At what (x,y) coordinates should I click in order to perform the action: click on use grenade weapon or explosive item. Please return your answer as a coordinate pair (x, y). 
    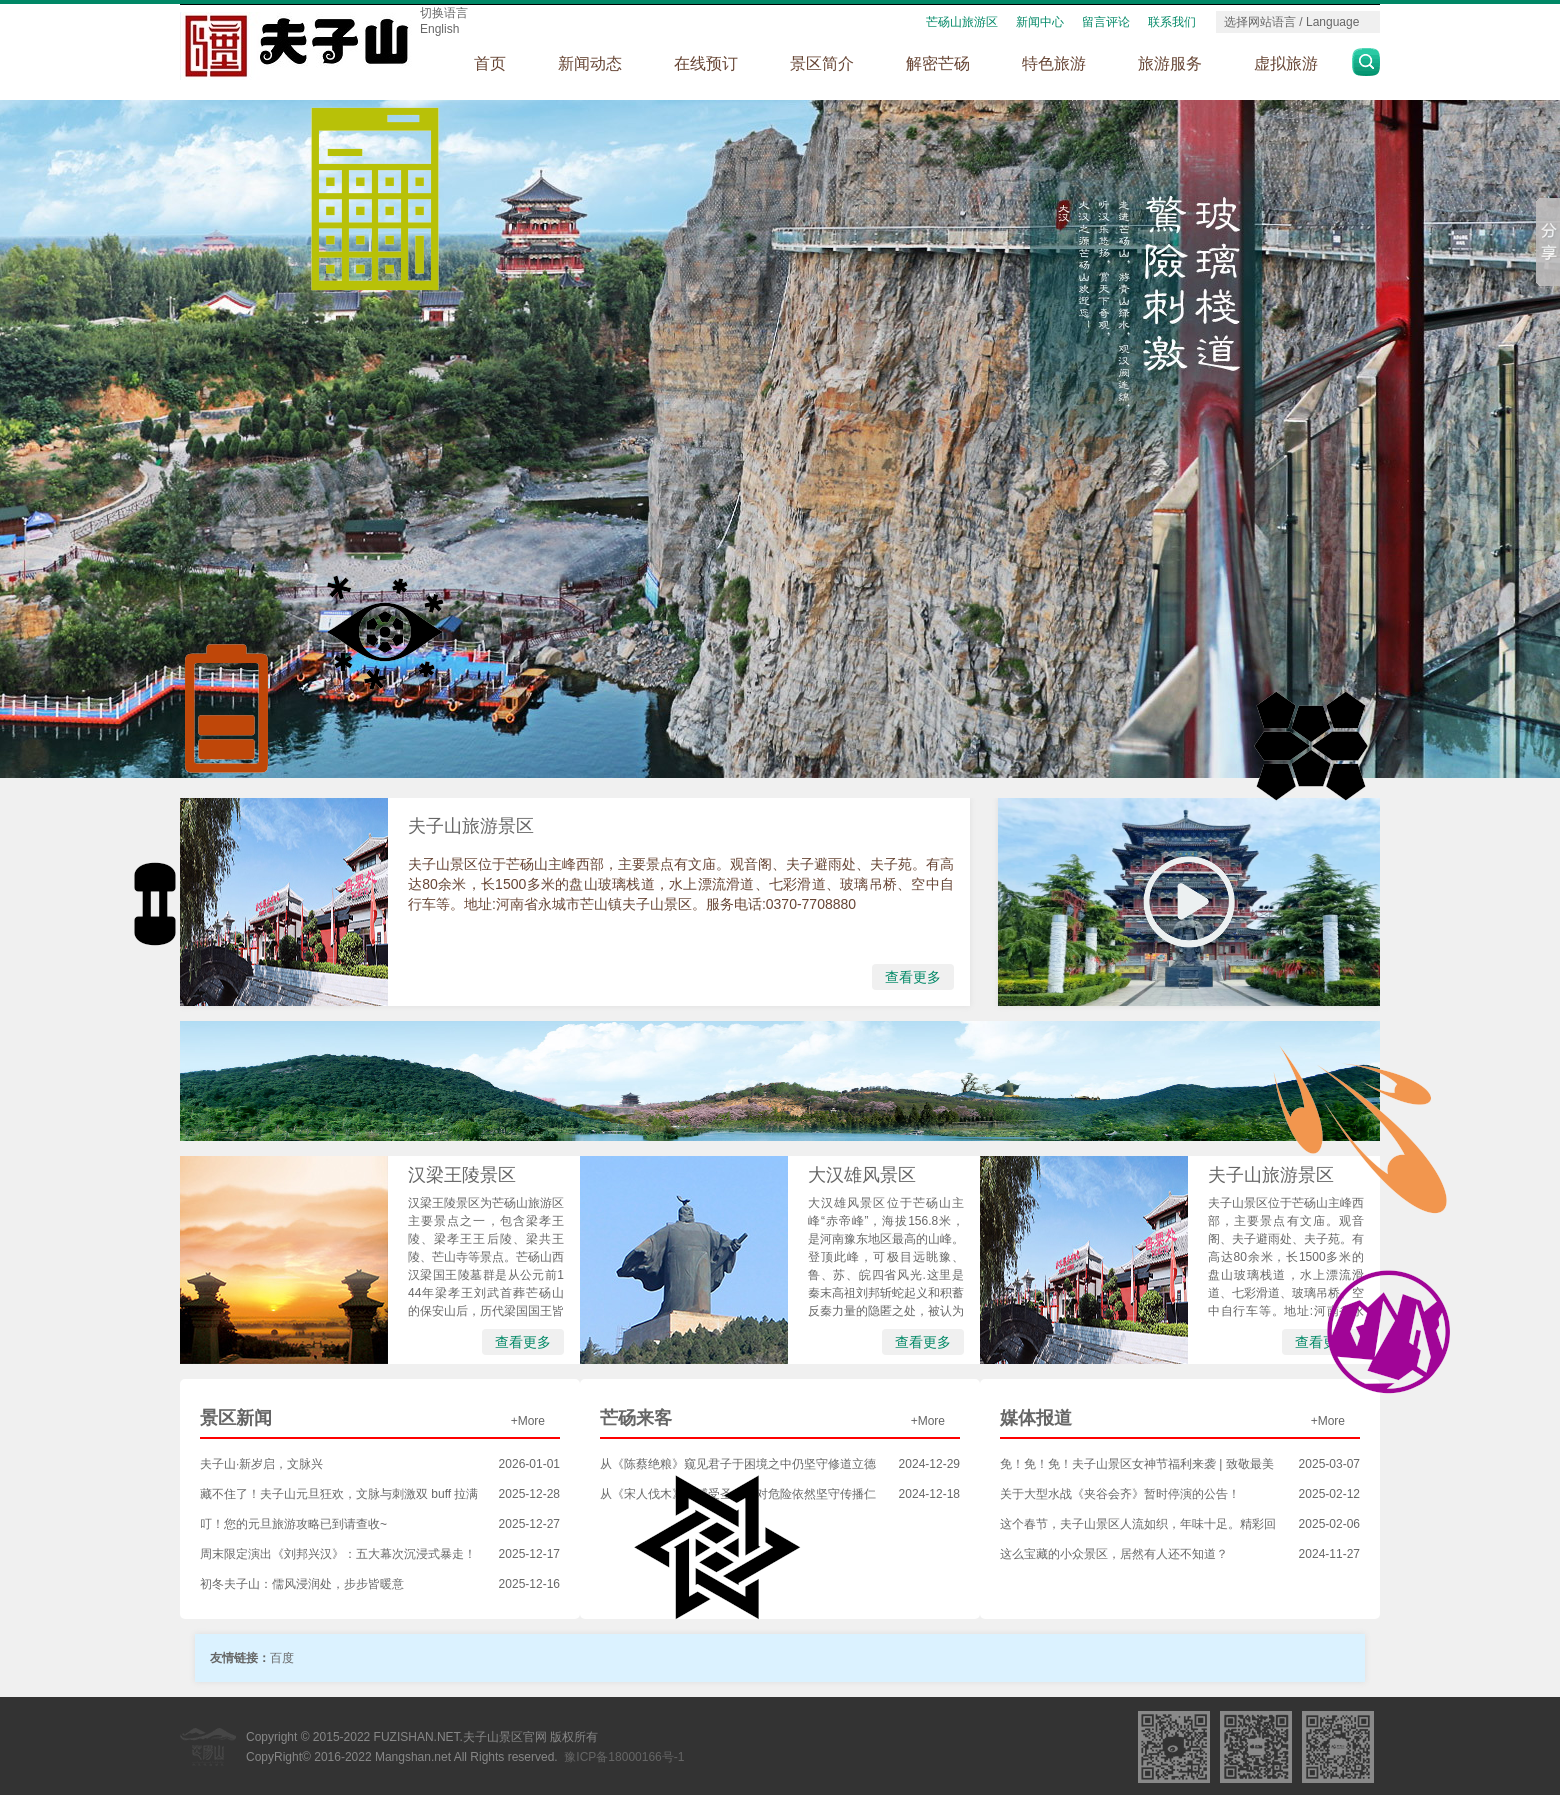
    Looking at the image, I should click on (155, 904).